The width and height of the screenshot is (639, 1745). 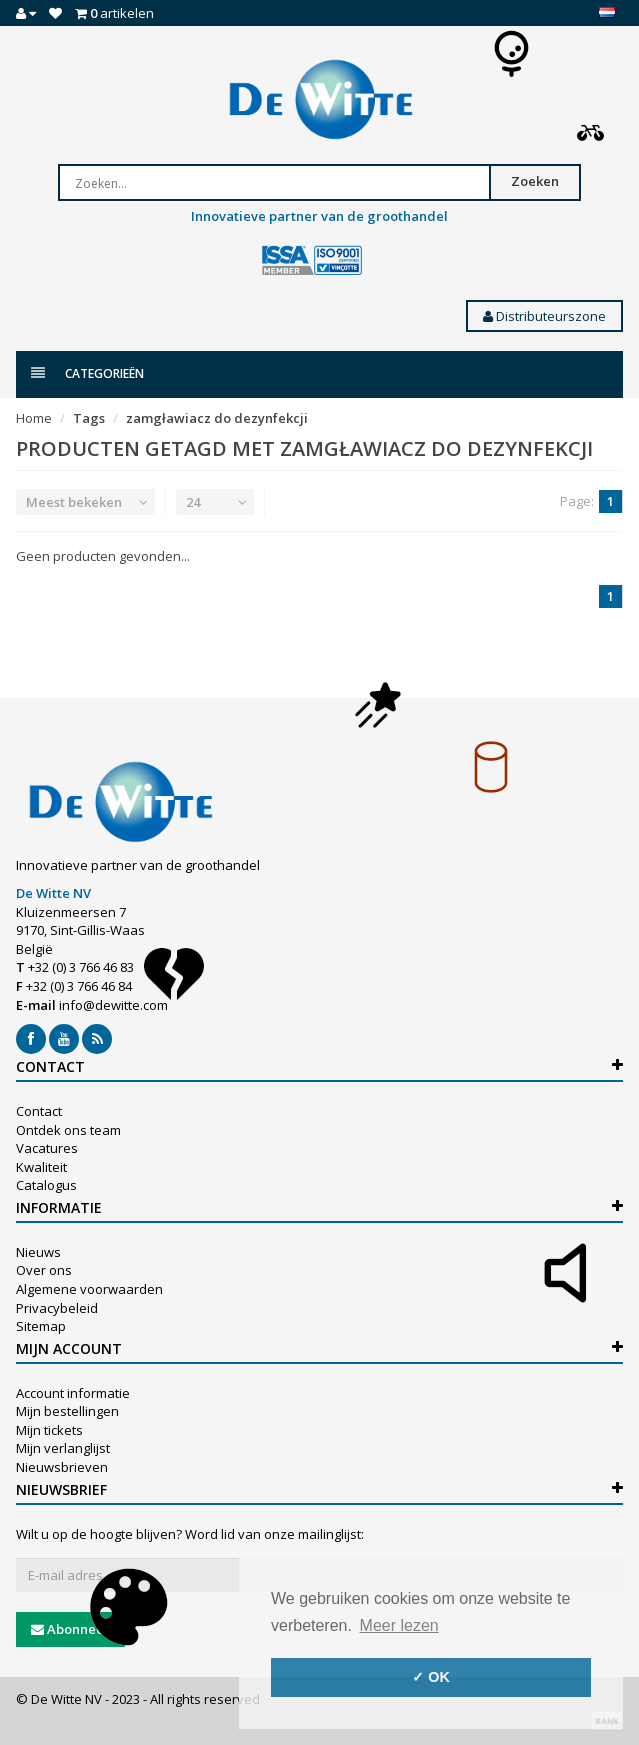 I want to click on select bicycle as transportation mode, so click(x=590, y=132).